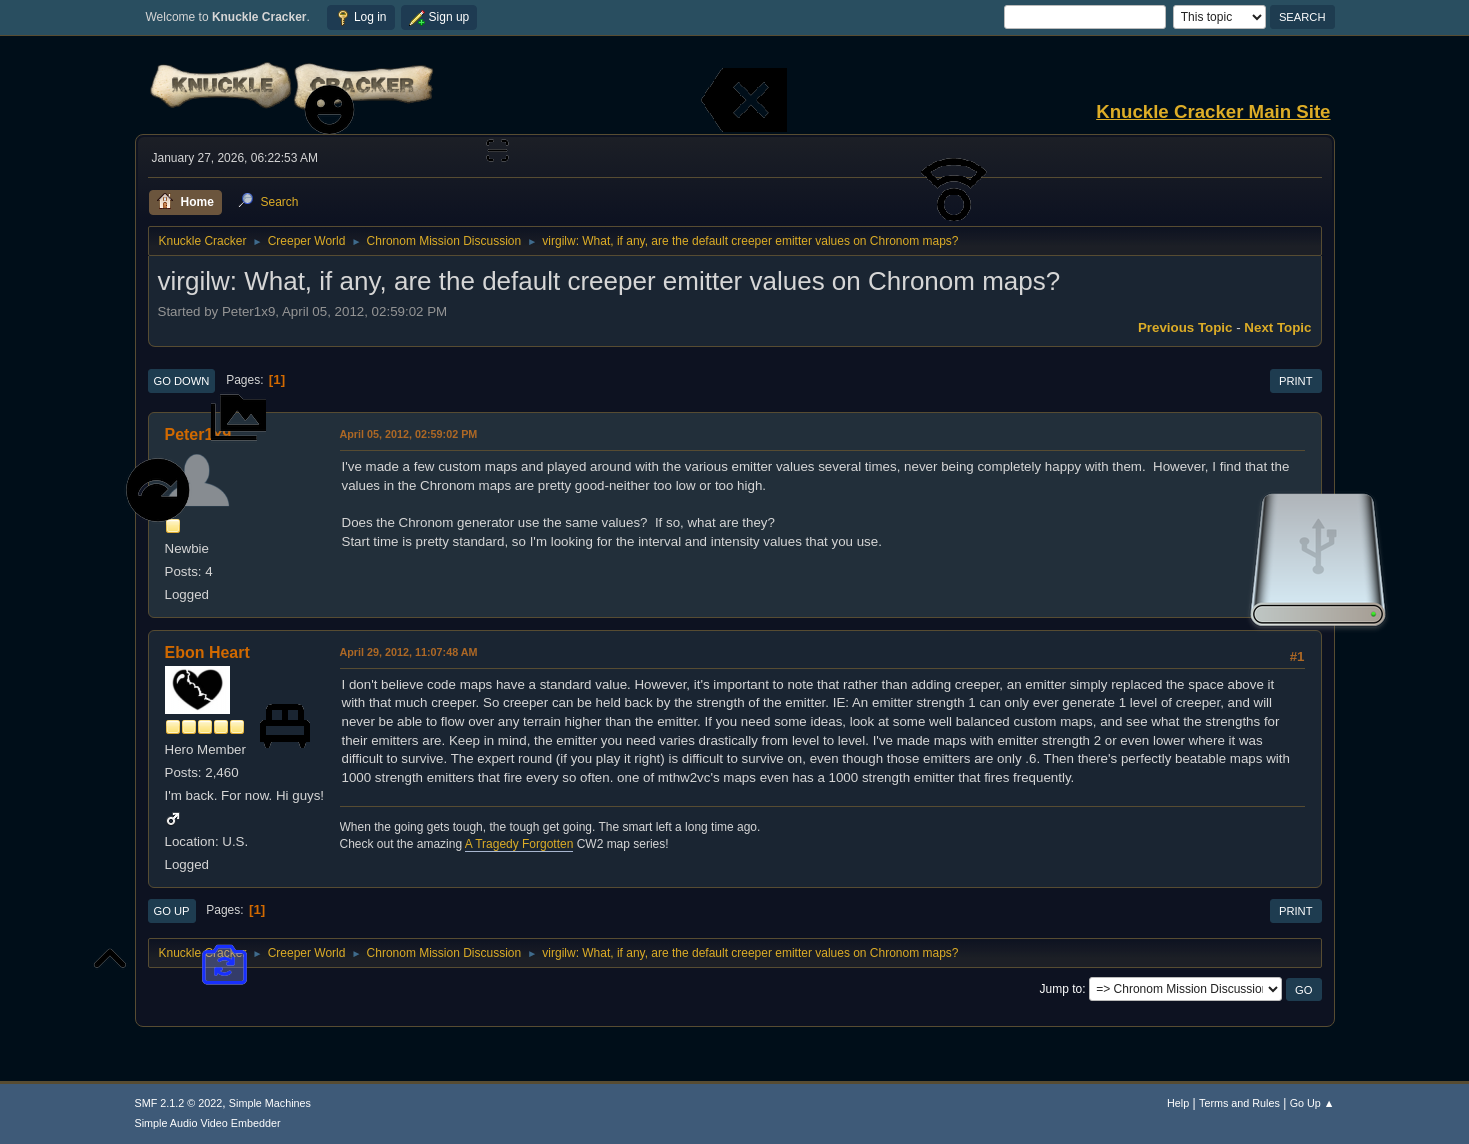  What do you see at coordinates (224, 965) in the screenshot?
I see `switch between front and rear camera` at bounding box center [224, 965].